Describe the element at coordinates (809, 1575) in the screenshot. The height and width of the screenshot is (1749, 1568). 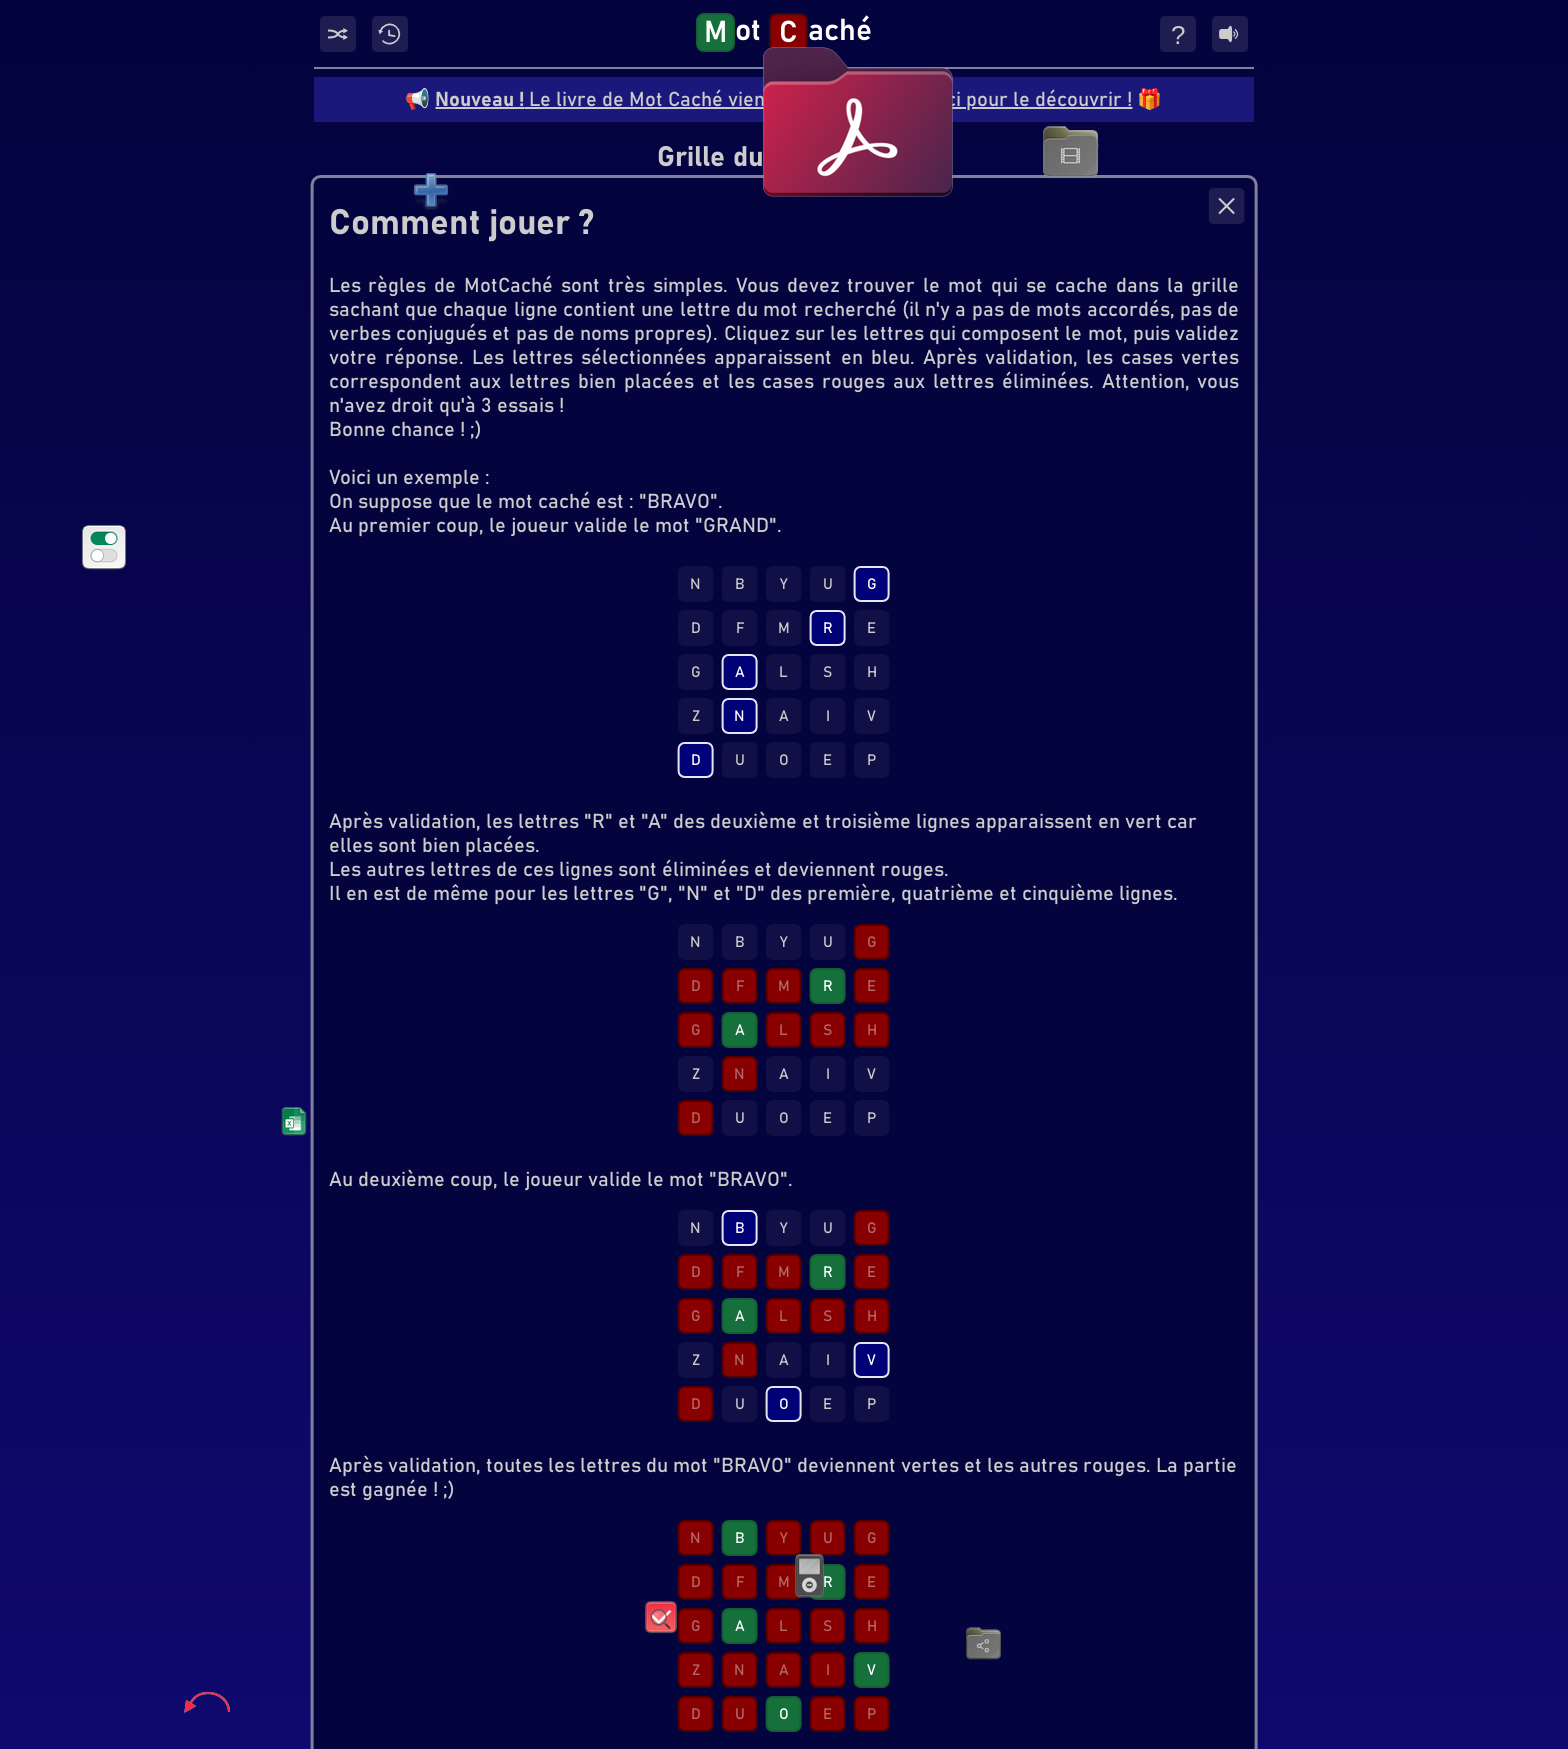
I see `multimedia player device` at that location.